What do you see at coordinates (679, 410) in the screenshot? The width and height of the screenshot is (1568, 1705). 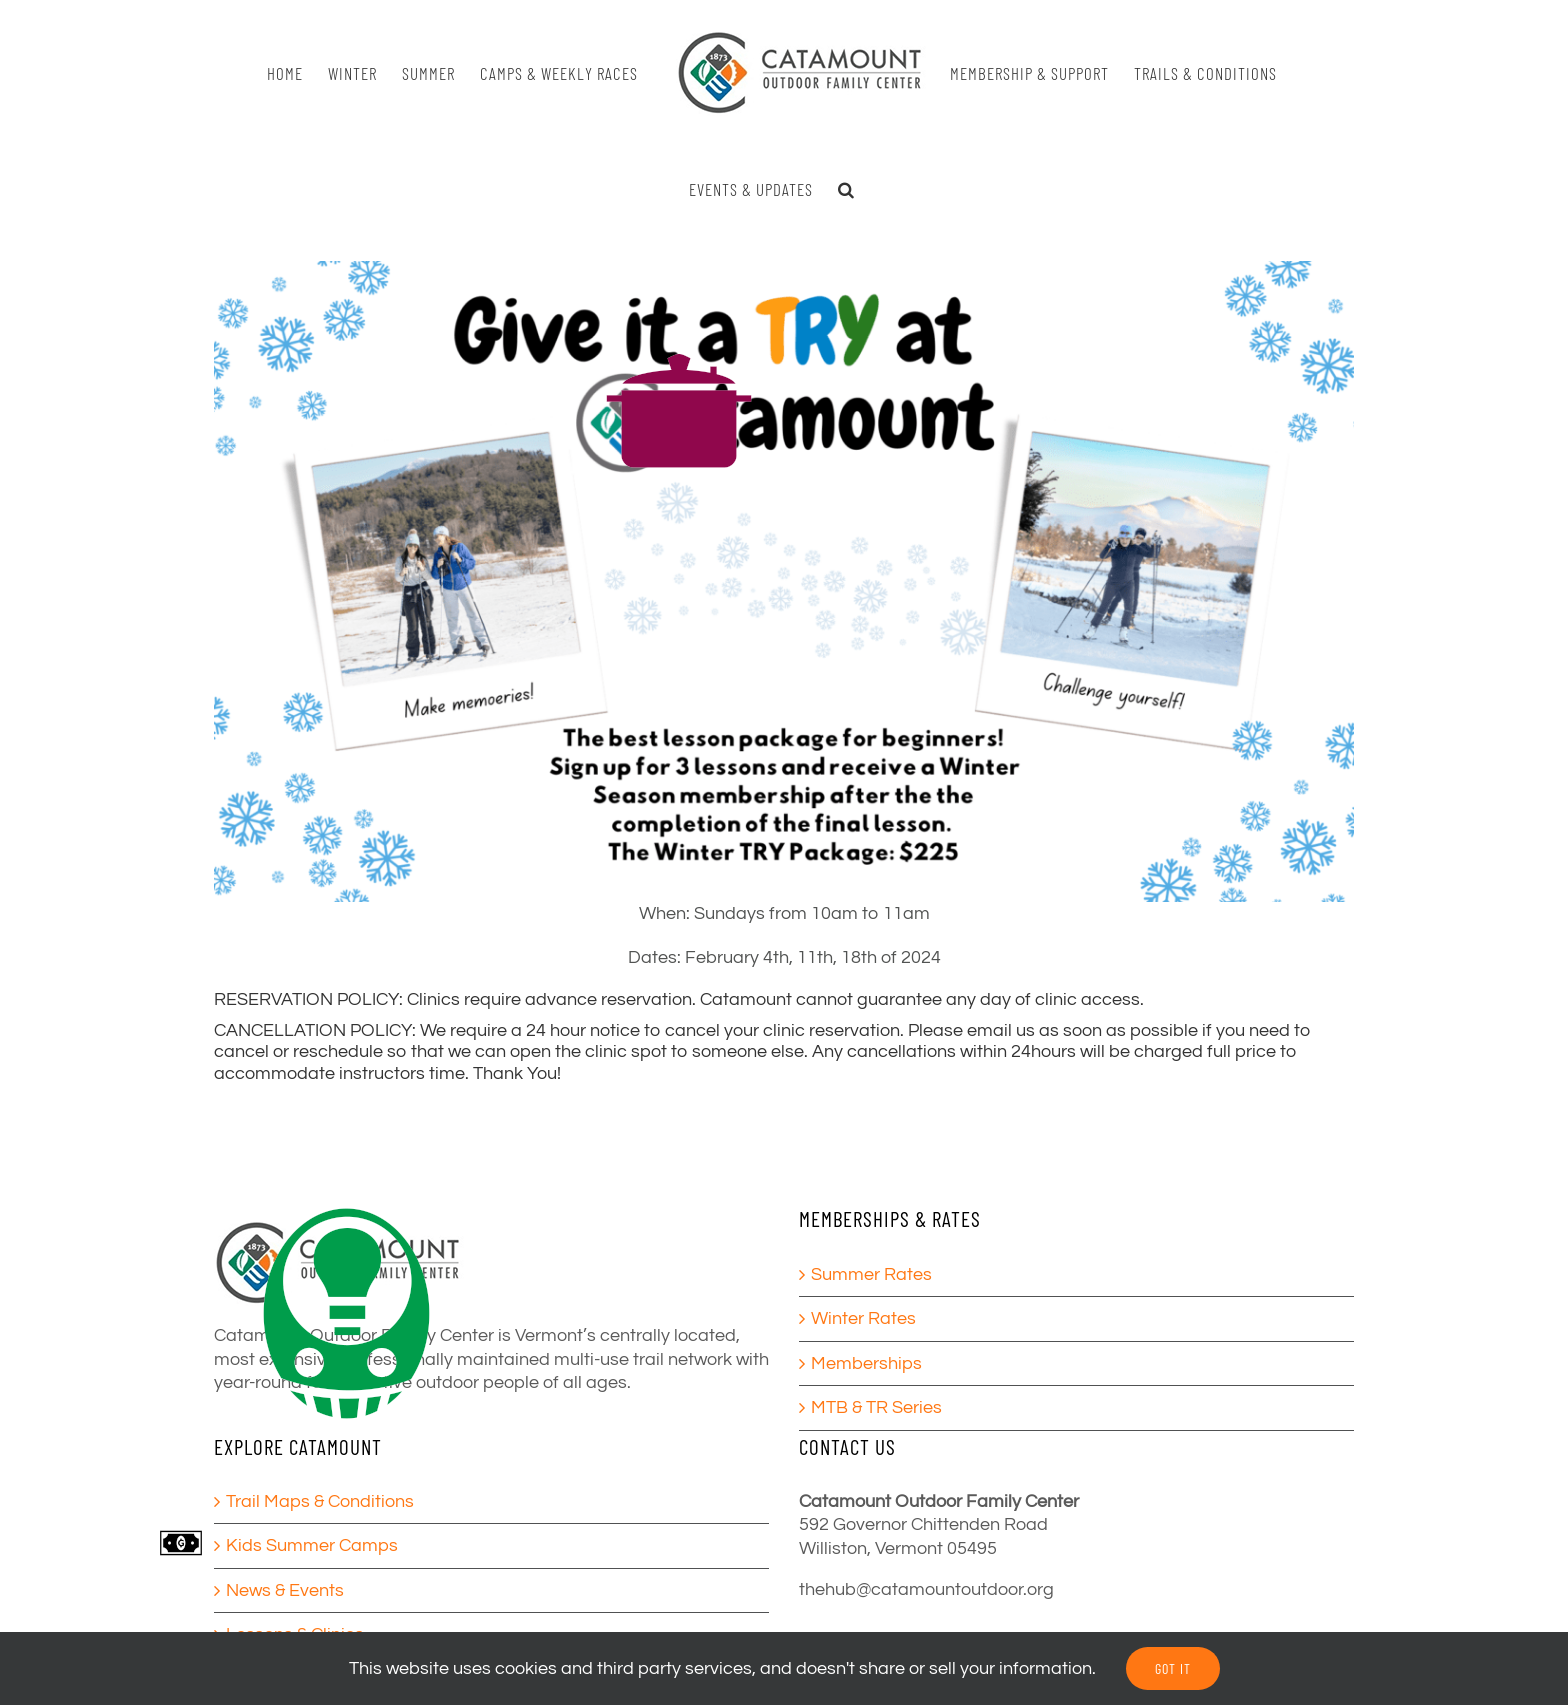 I see `access cooking or recipe features` at bounding box center [679, 410].